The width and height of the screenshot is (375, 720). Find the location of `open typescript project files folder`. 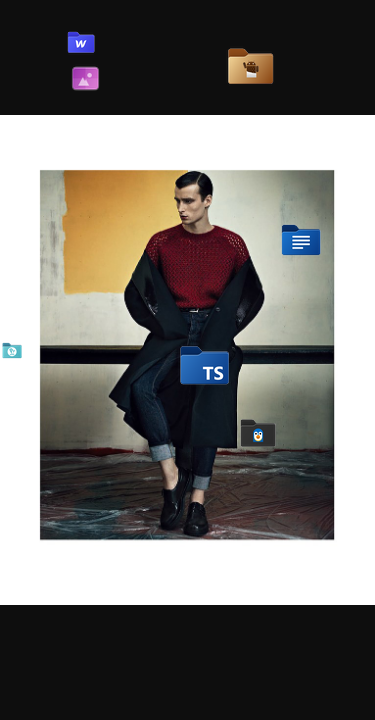

open typescript project files folder is located at coordinates (204, 366).